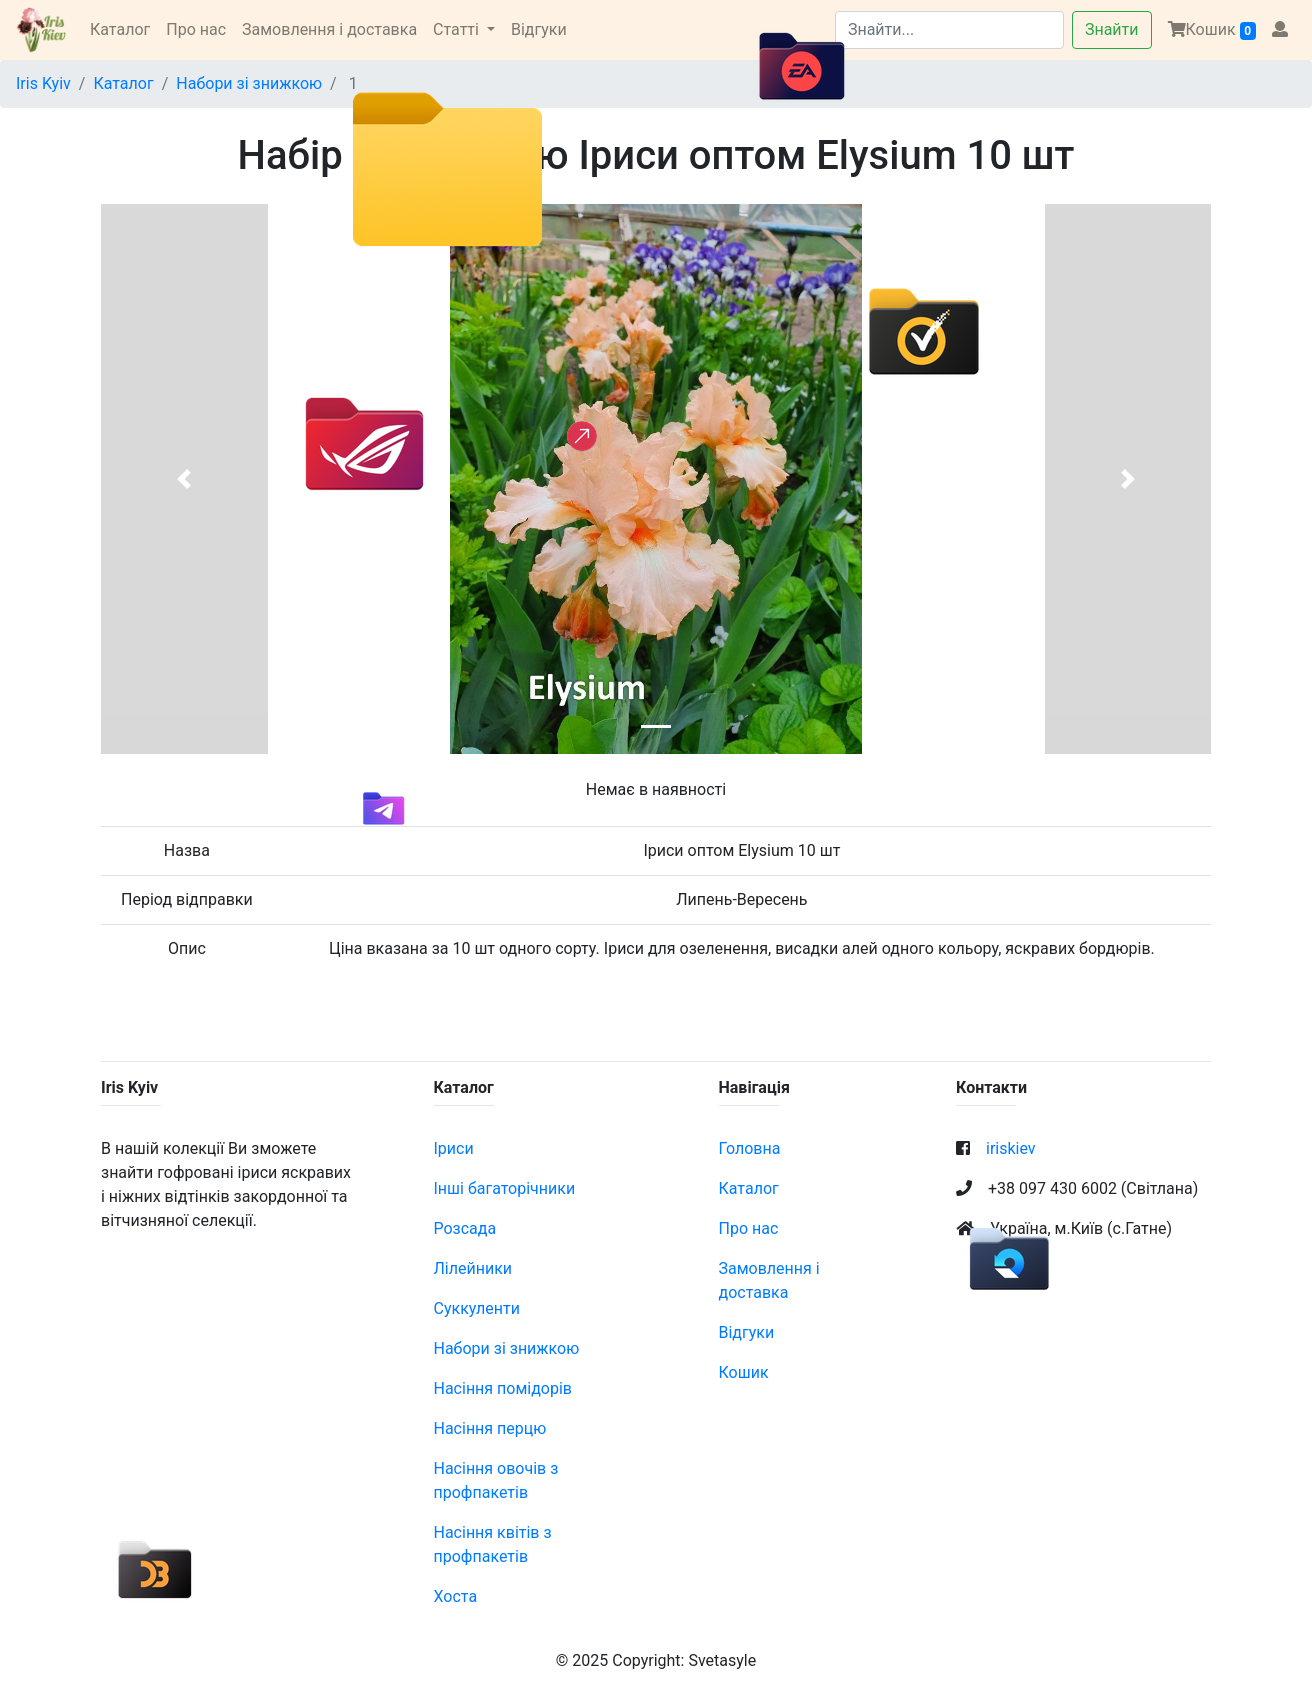 Image resolution: width=1312 pixels, height=1705 pixels. What do you see at coordinates (154, 1571) in the screenshot?
I see `open D3.js project folder` at bounding box center [154, 1571].